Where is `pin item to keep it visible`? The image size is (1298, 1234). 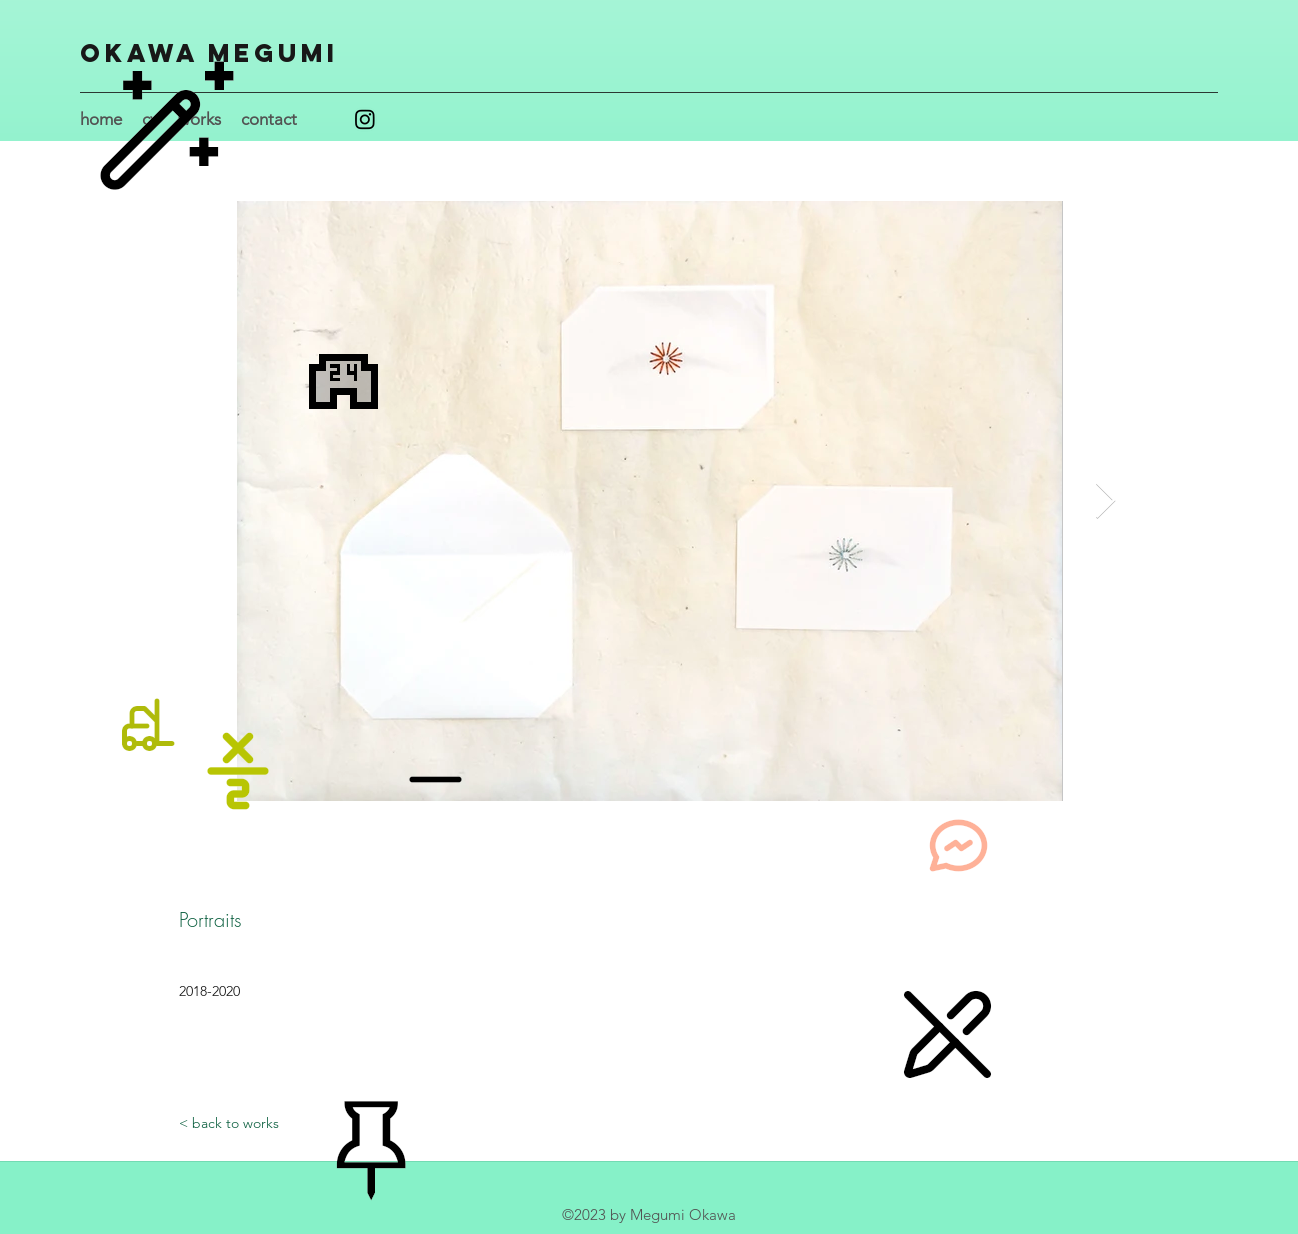
pin item to keep it visible is located at coordinates (375, 1147).